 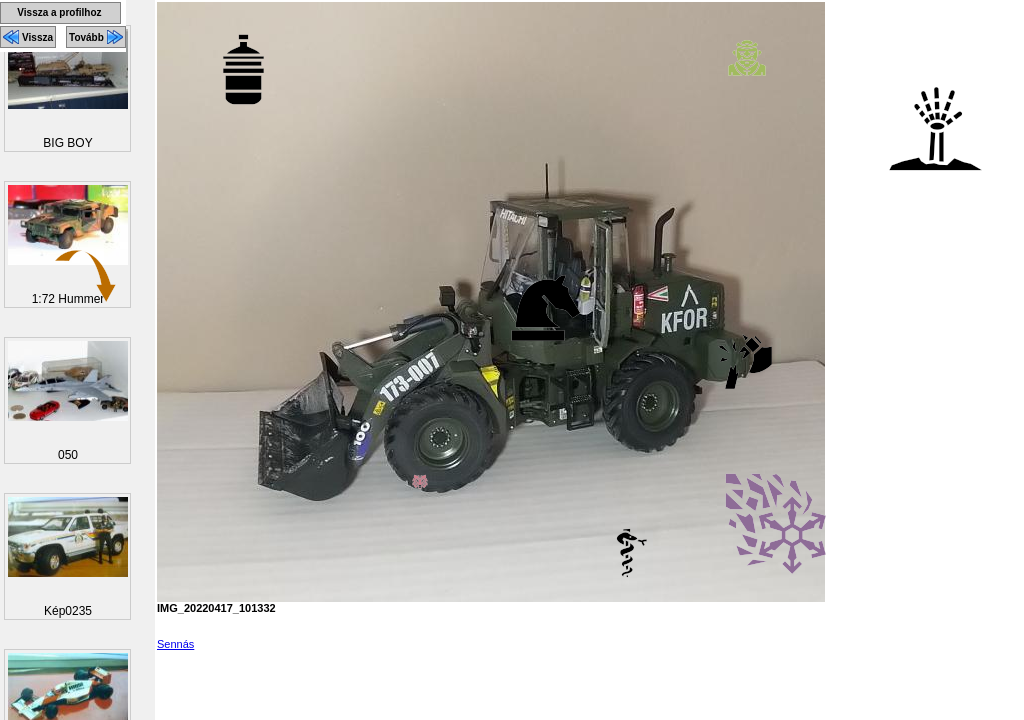 What do you see at coordinates (936, 124) in the screenshot?
I see `summon or raise undead units` at bounding box center [936, 124].